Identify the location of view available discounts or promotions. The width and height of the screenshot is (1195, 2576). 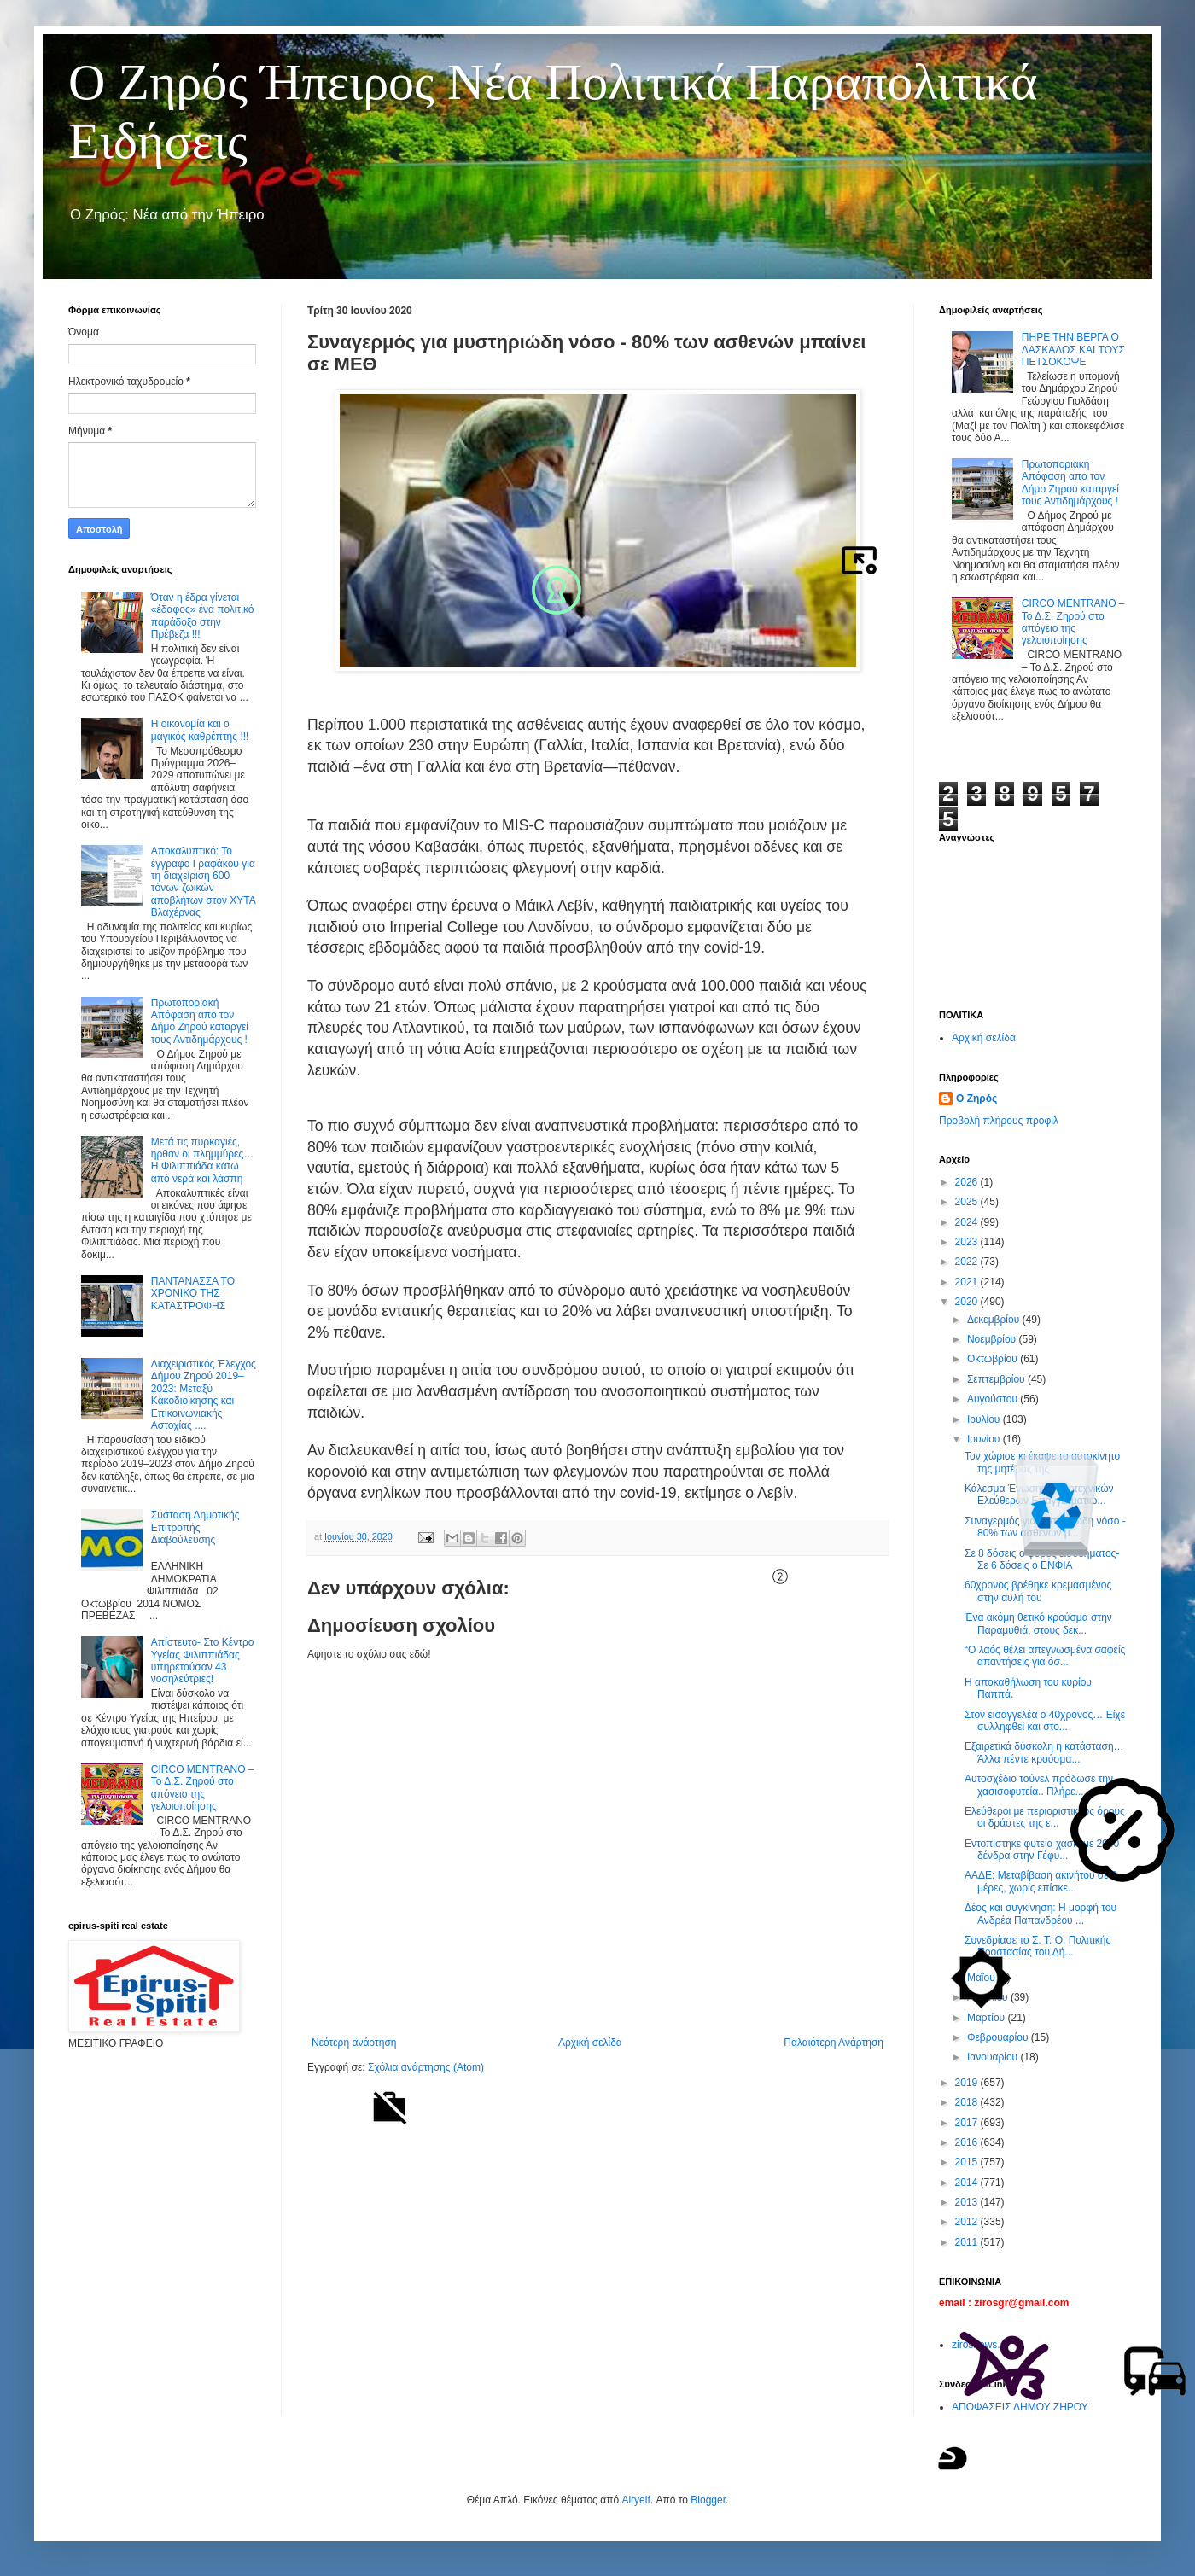
(1122, 1830).